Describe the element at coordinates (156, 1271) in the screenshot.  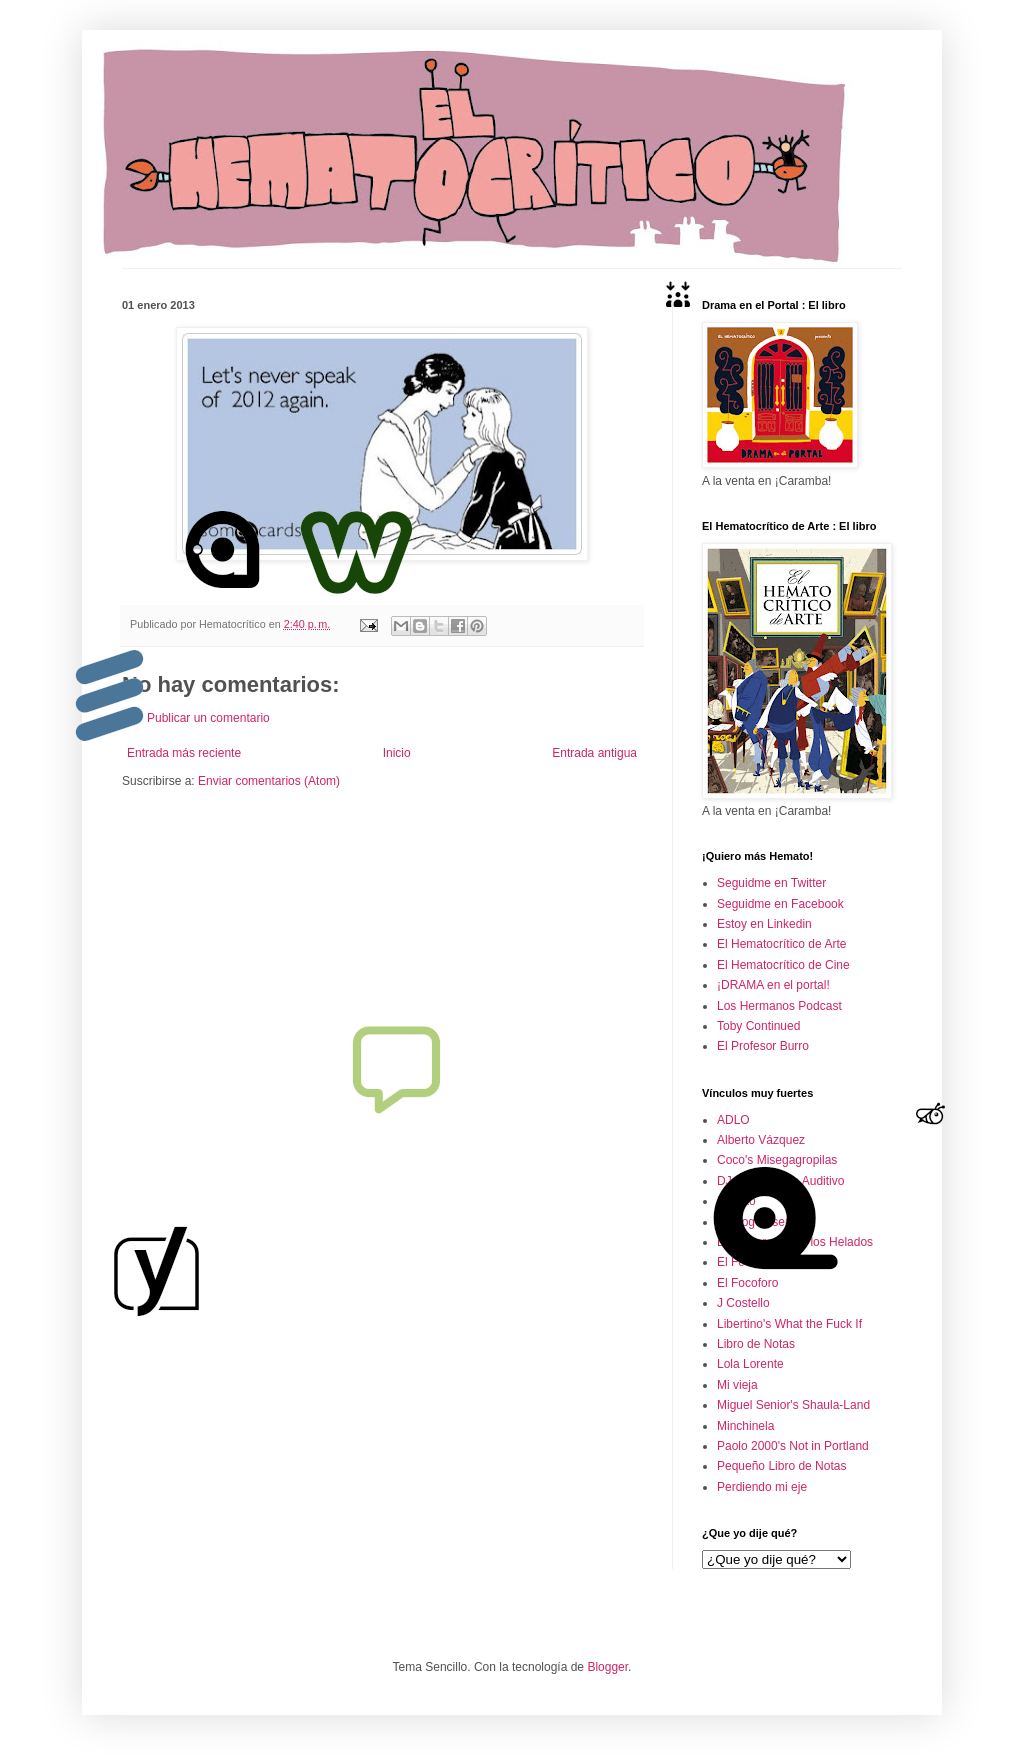
I see `yoast SEO plugin logo` at that location.